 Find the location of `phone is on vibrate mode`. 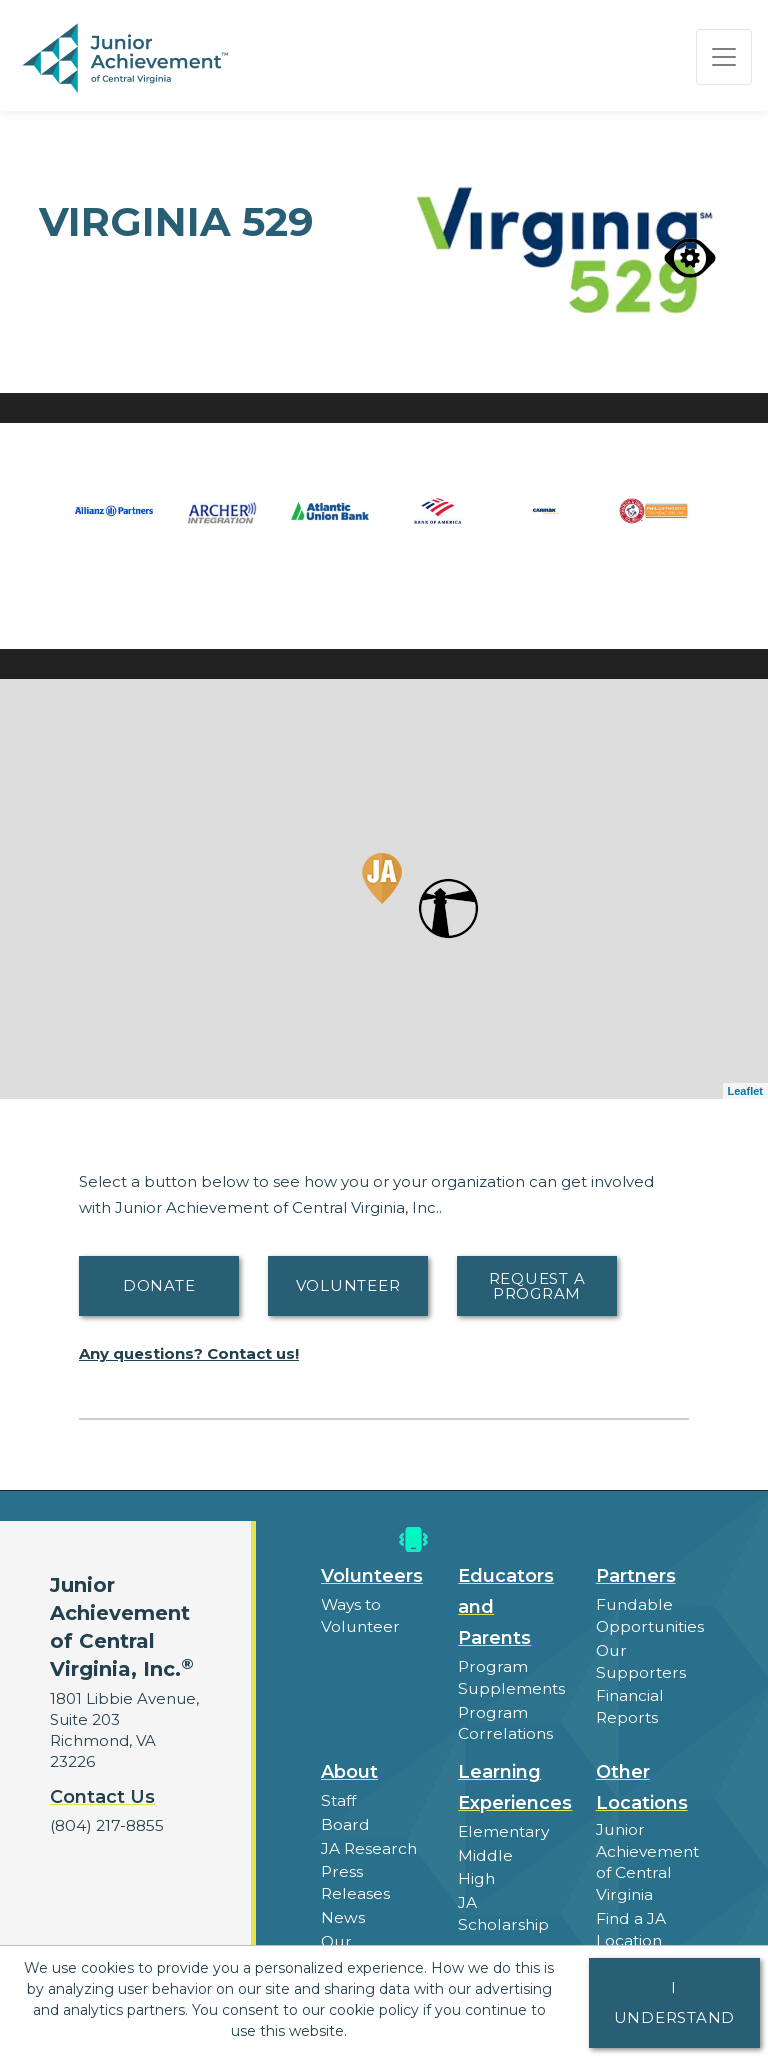

phone is on vibrate mode is located at coordinates (413, 1539).